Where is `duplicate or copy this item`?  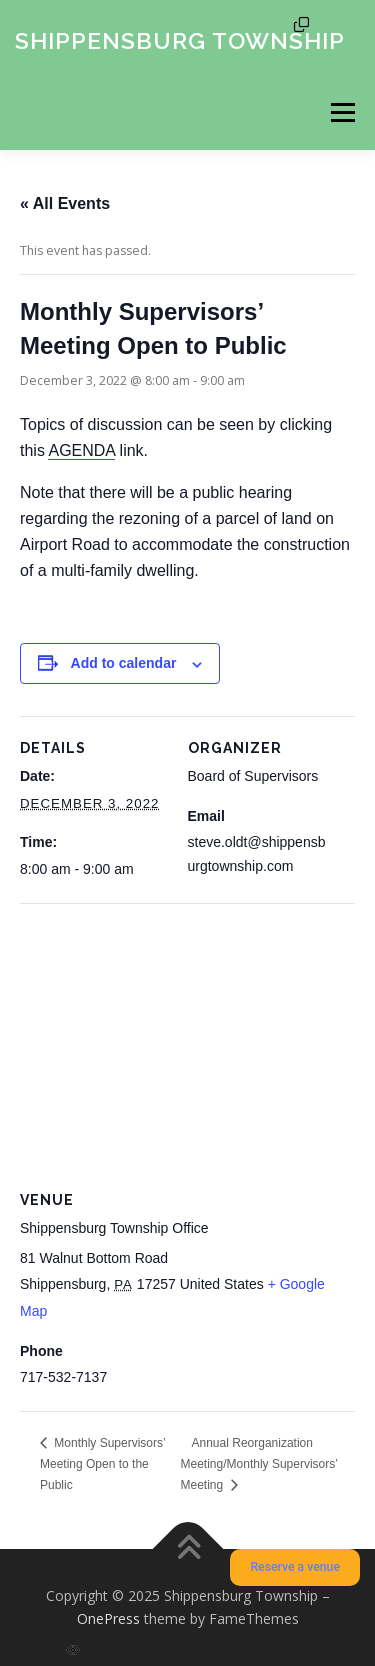
duplicate or copy this item is located at coordinates (301, 24).